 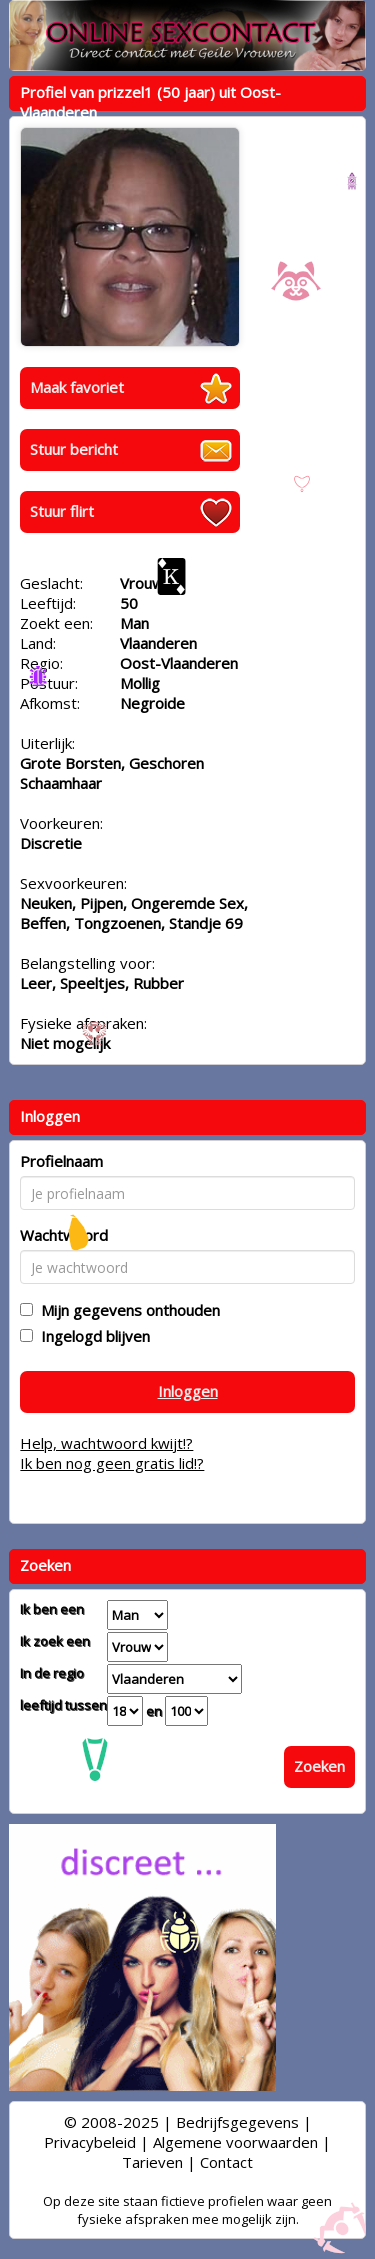 I want to click on raccoon character or mascot avatar, so click(x=296, y=281).